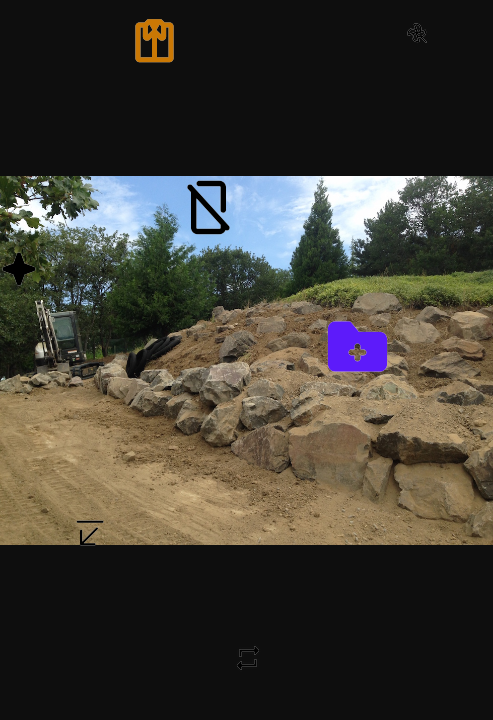 The image size is (493, 720). What do you see at coordinates (154, 41) in the screenshot?
I see `view folded laundry or clothing items` at bounding box center [154, 41].